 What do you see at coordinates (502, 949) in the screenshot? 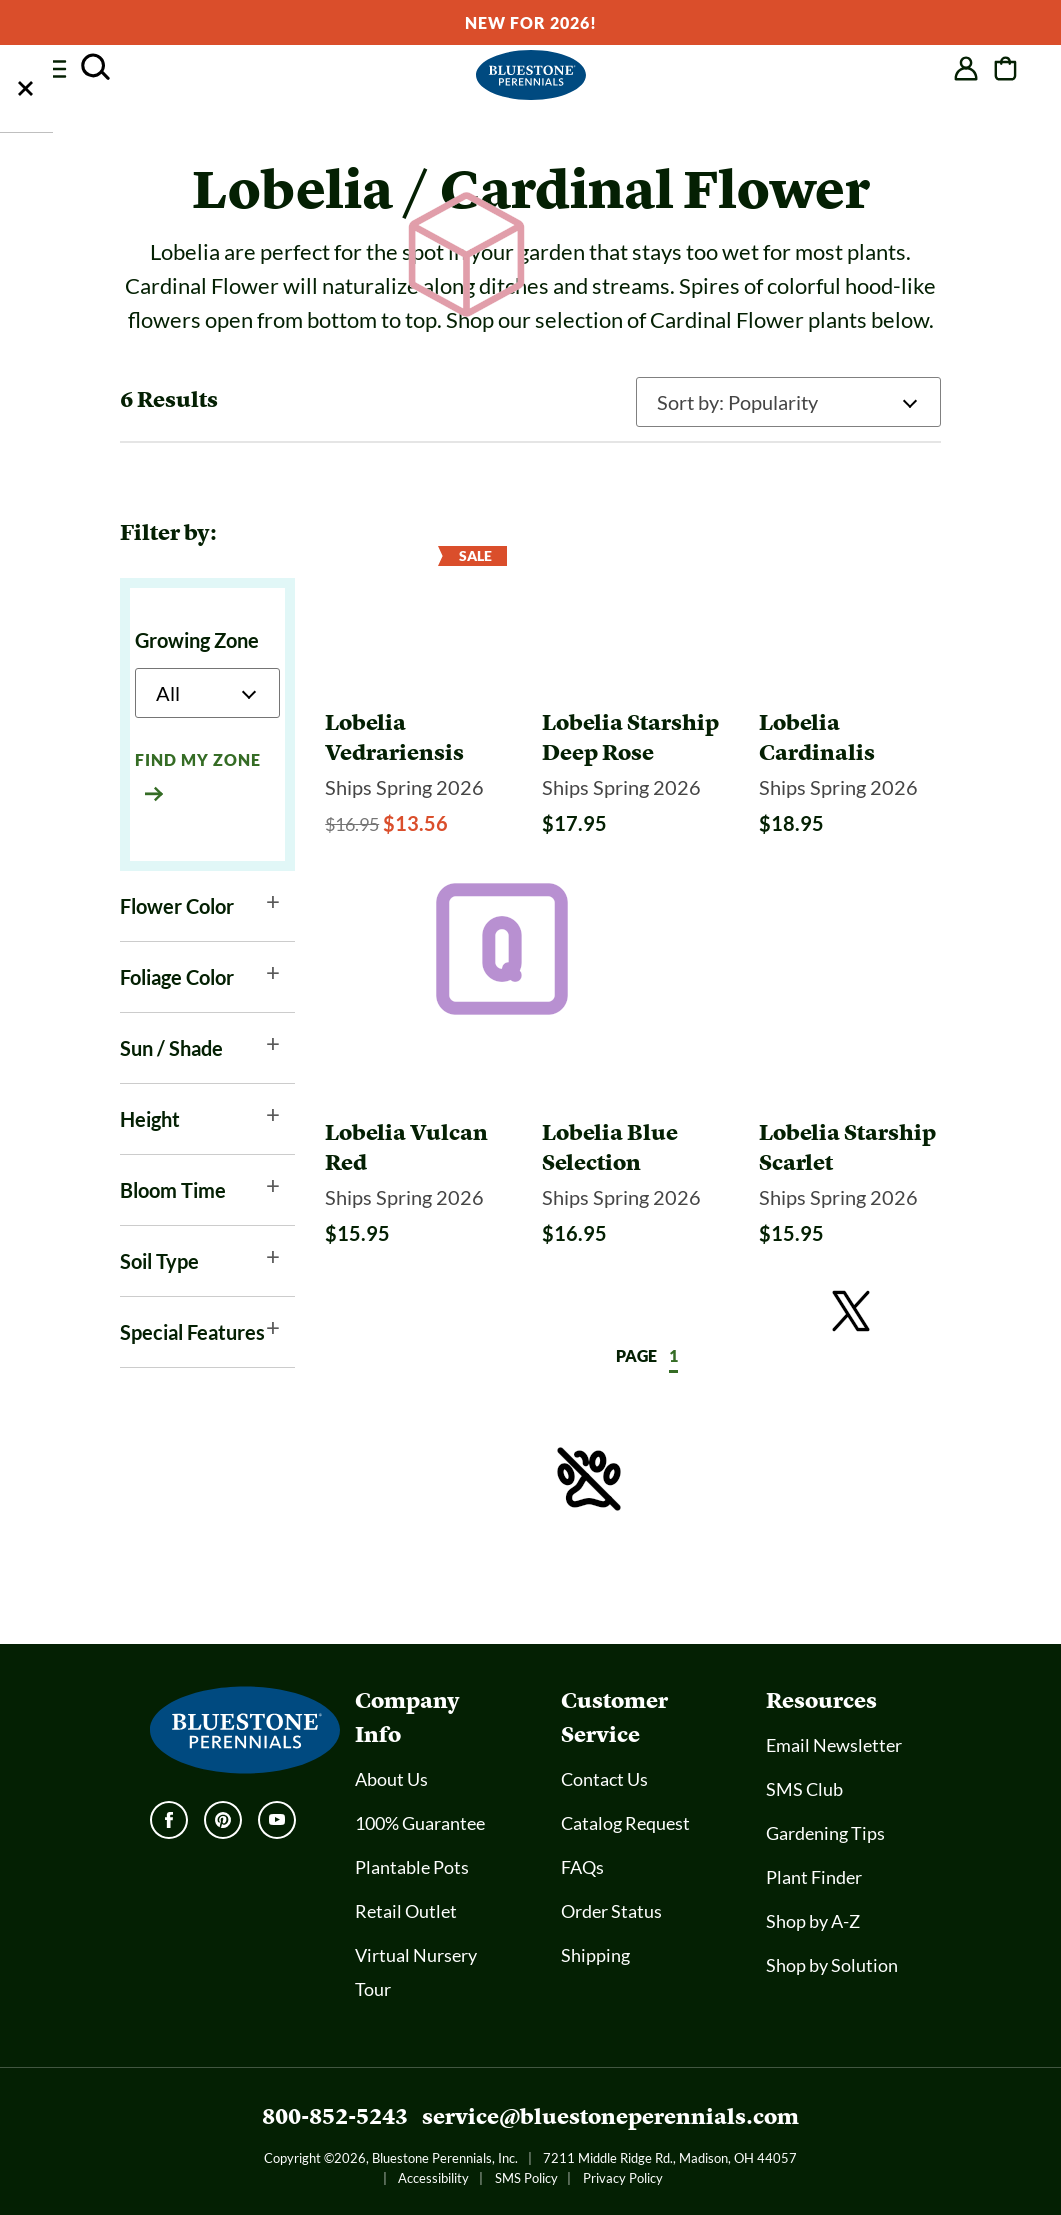
I see `represents the letter Q in a keyboard or text input` at bounding box center [502, 949].